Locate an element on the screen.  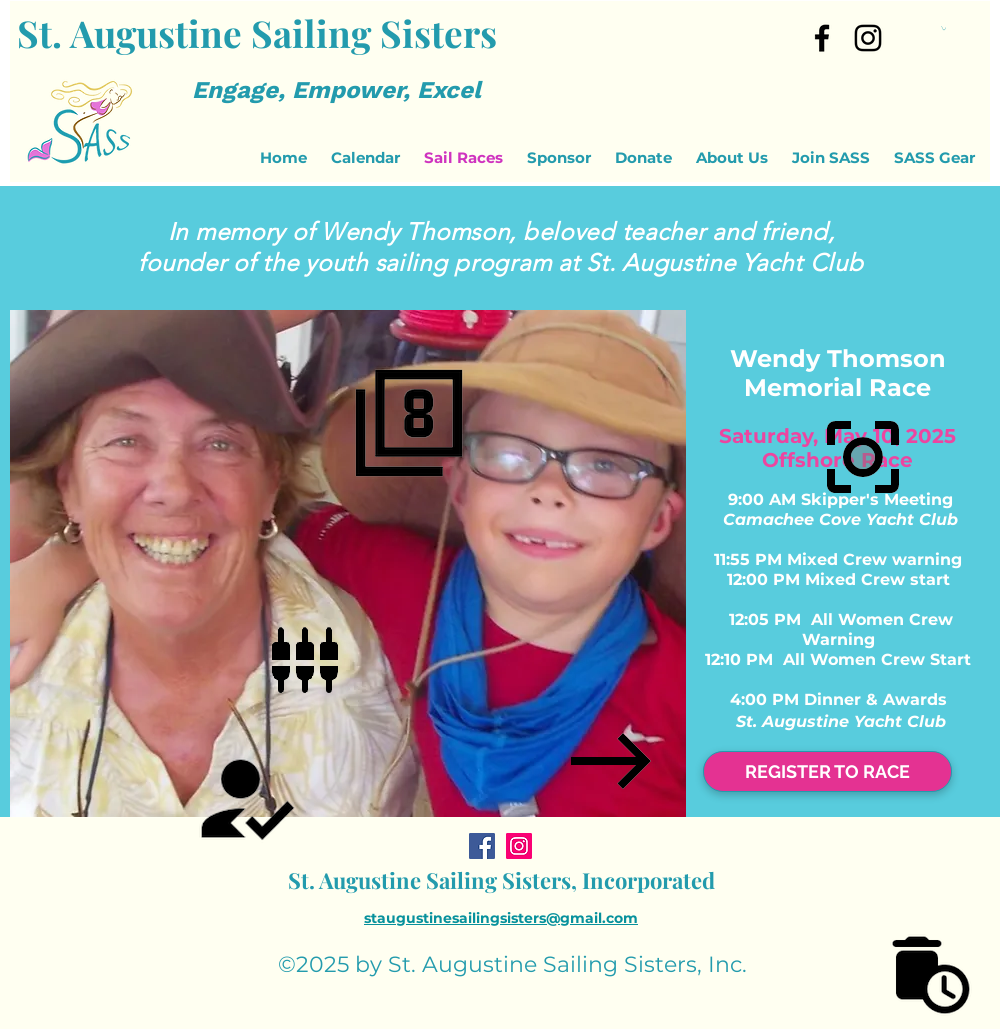
navigate to the next item or screen is located at coordinates (611, 761).